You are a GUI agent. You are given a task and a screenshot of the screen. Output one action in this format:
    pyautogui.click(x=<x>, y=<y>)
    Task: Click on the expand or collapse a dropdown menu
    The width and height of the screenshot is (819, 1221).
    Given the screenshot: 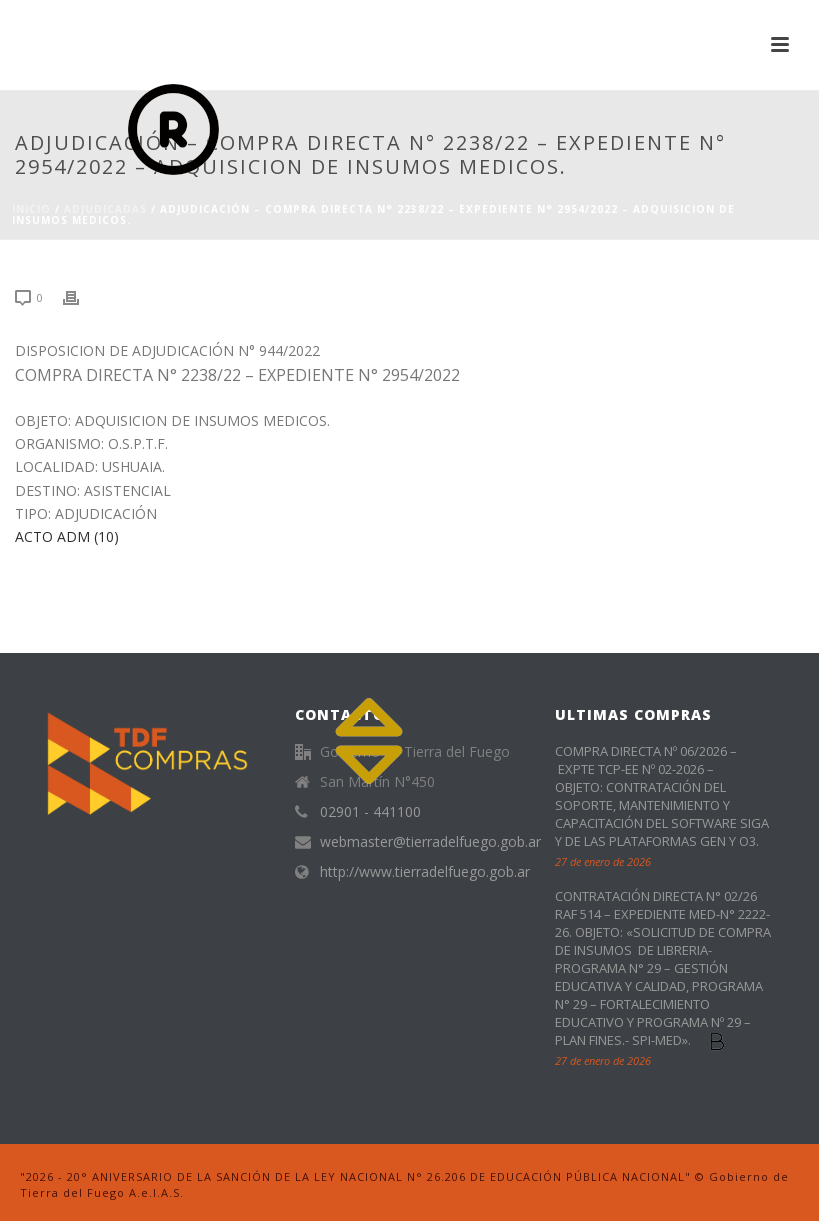 What is the action you would take?
    pyautogui.click(x=369, y=741)
    